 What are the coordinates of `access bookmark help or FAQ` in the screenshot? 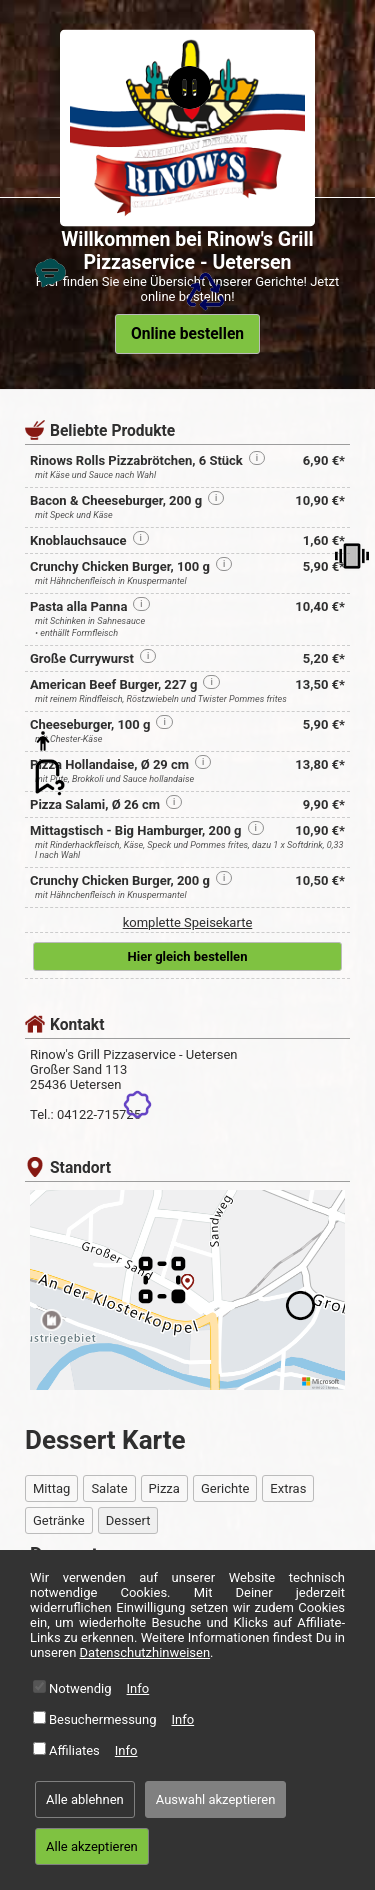 It's located at (47, 776).